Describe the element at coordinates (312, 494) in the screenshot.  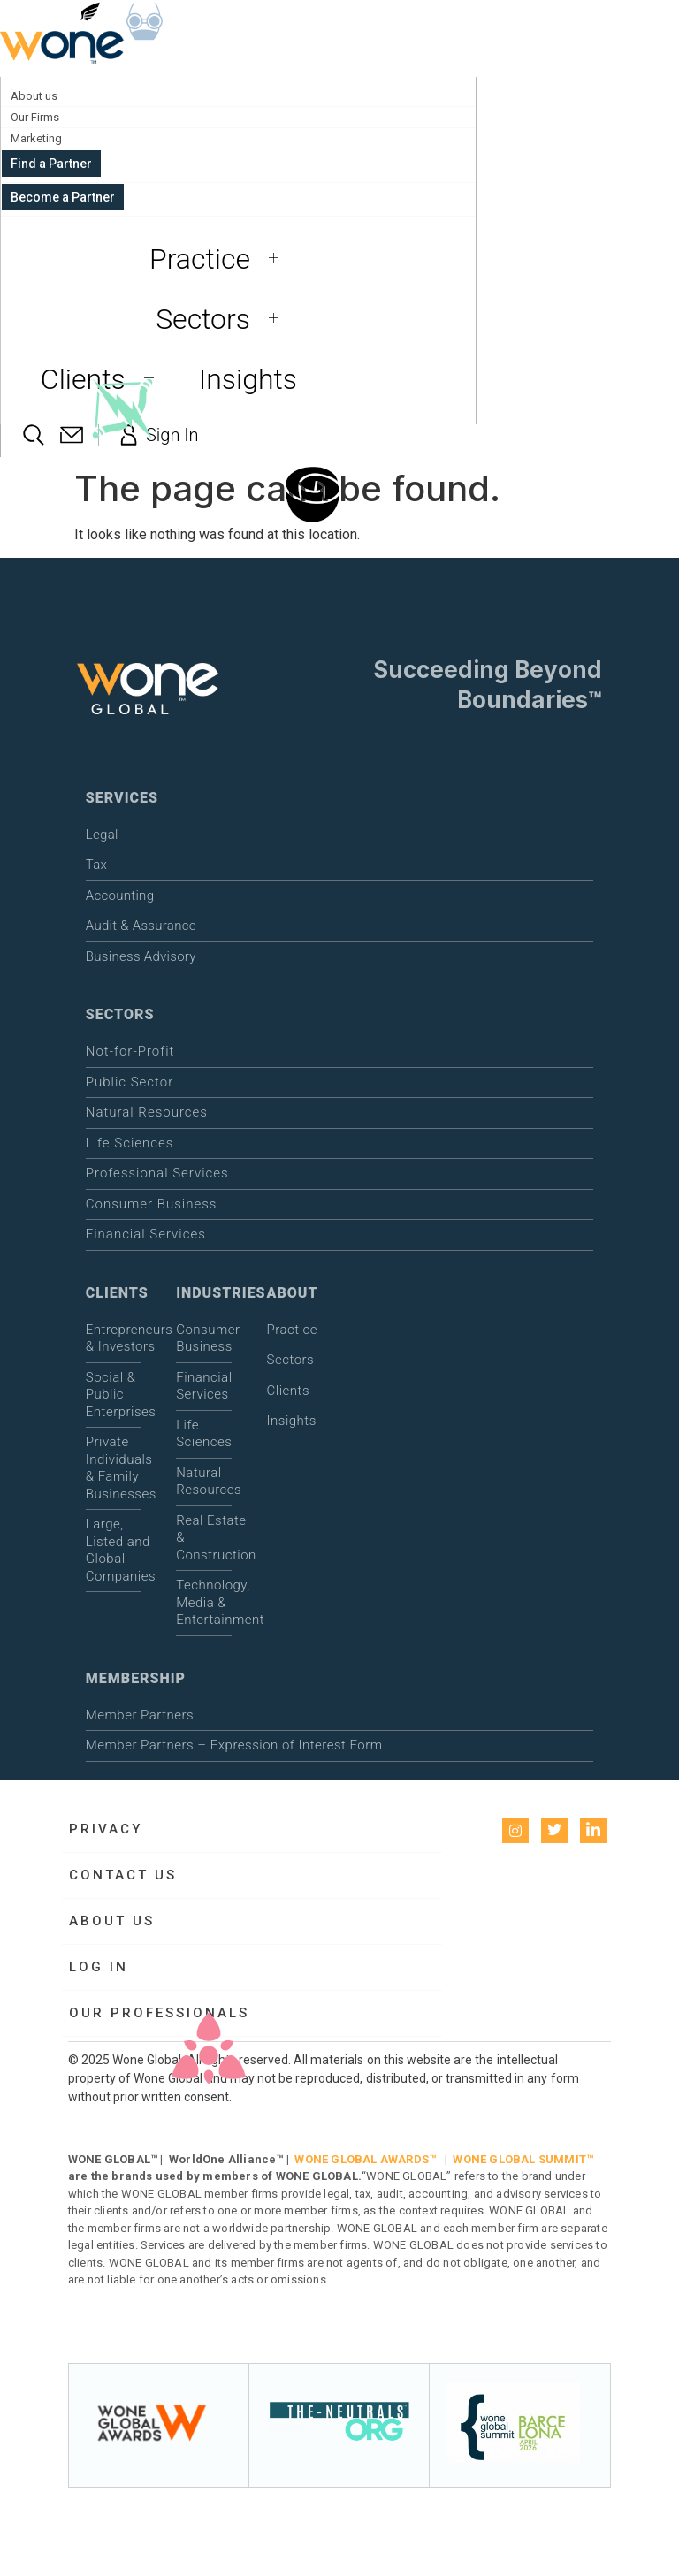
I see `indicates a blooming or growth animation effect` at that location.